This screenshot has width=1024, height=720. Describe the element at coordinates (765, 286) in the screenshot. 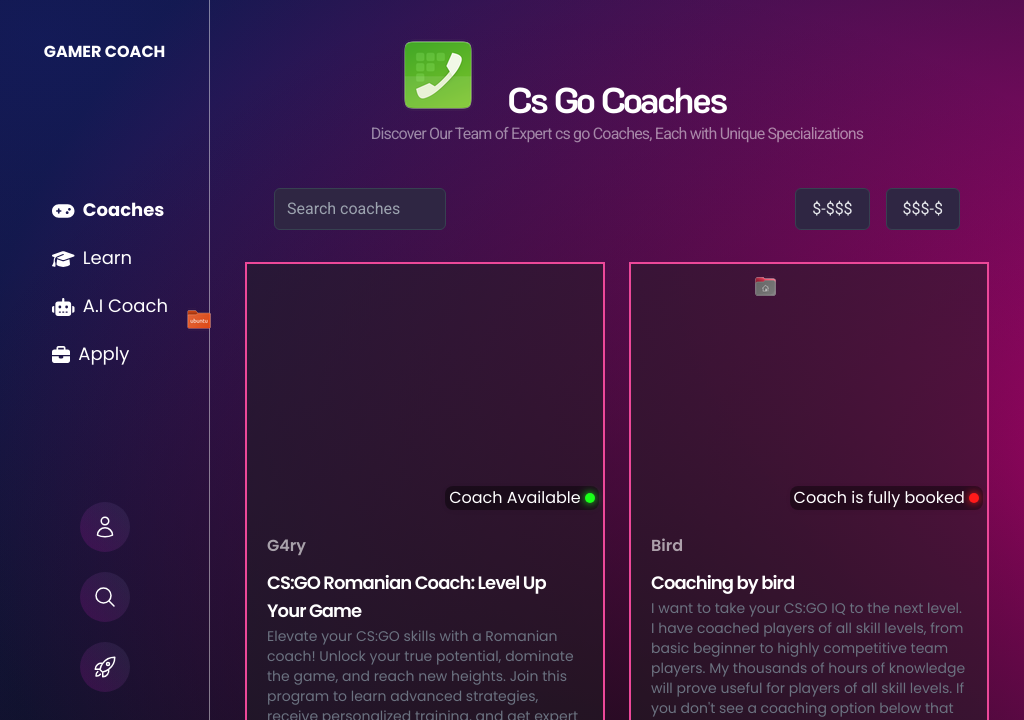

I see `access your home folder` at that location.